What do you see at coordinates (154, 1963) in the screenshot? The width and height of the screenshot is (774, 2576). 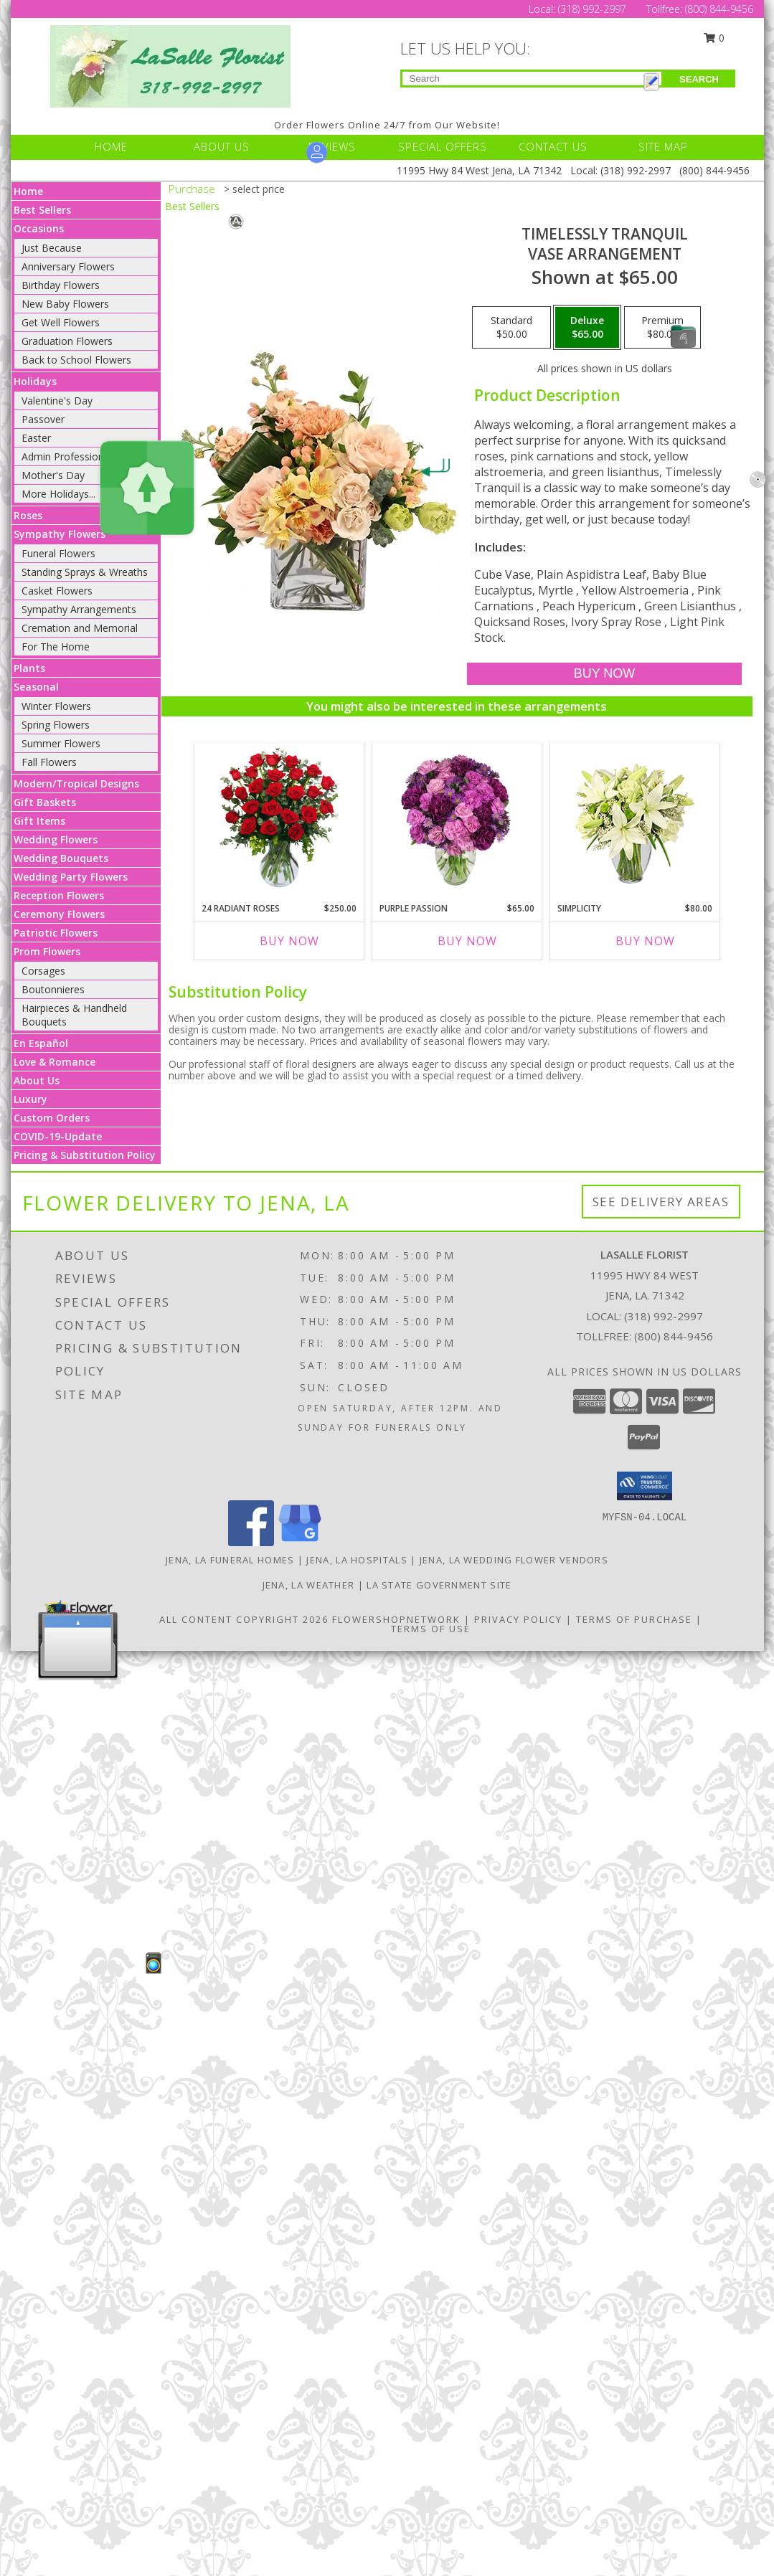 I see `indicates a non-RAID storage device or single drive` at bounding box center [154, 1963].